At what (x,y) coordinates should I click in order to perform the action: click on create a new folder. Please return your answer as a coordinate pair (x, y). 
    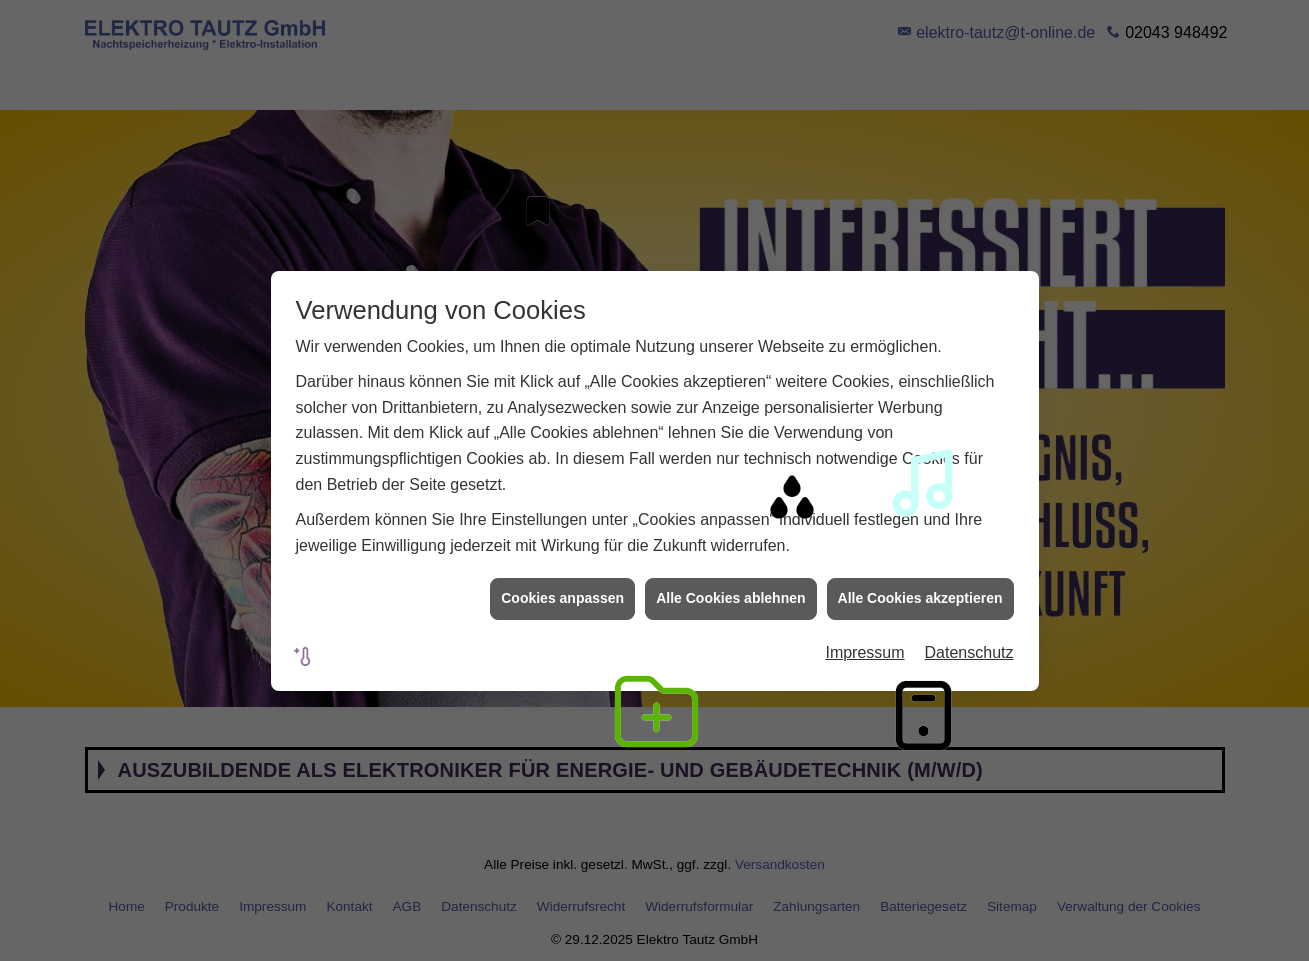
    Looking at the image, I should click on (656, 711).